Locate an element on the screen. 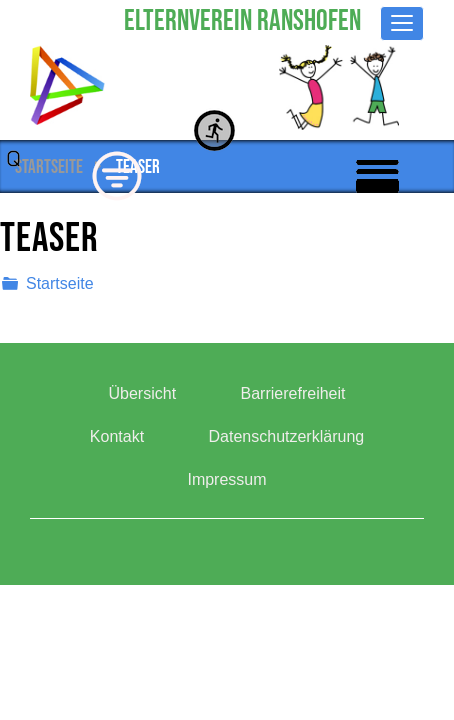 The width and height of the screenshot is (454, 720). split view horizontally is located at coordinates (377, 176).